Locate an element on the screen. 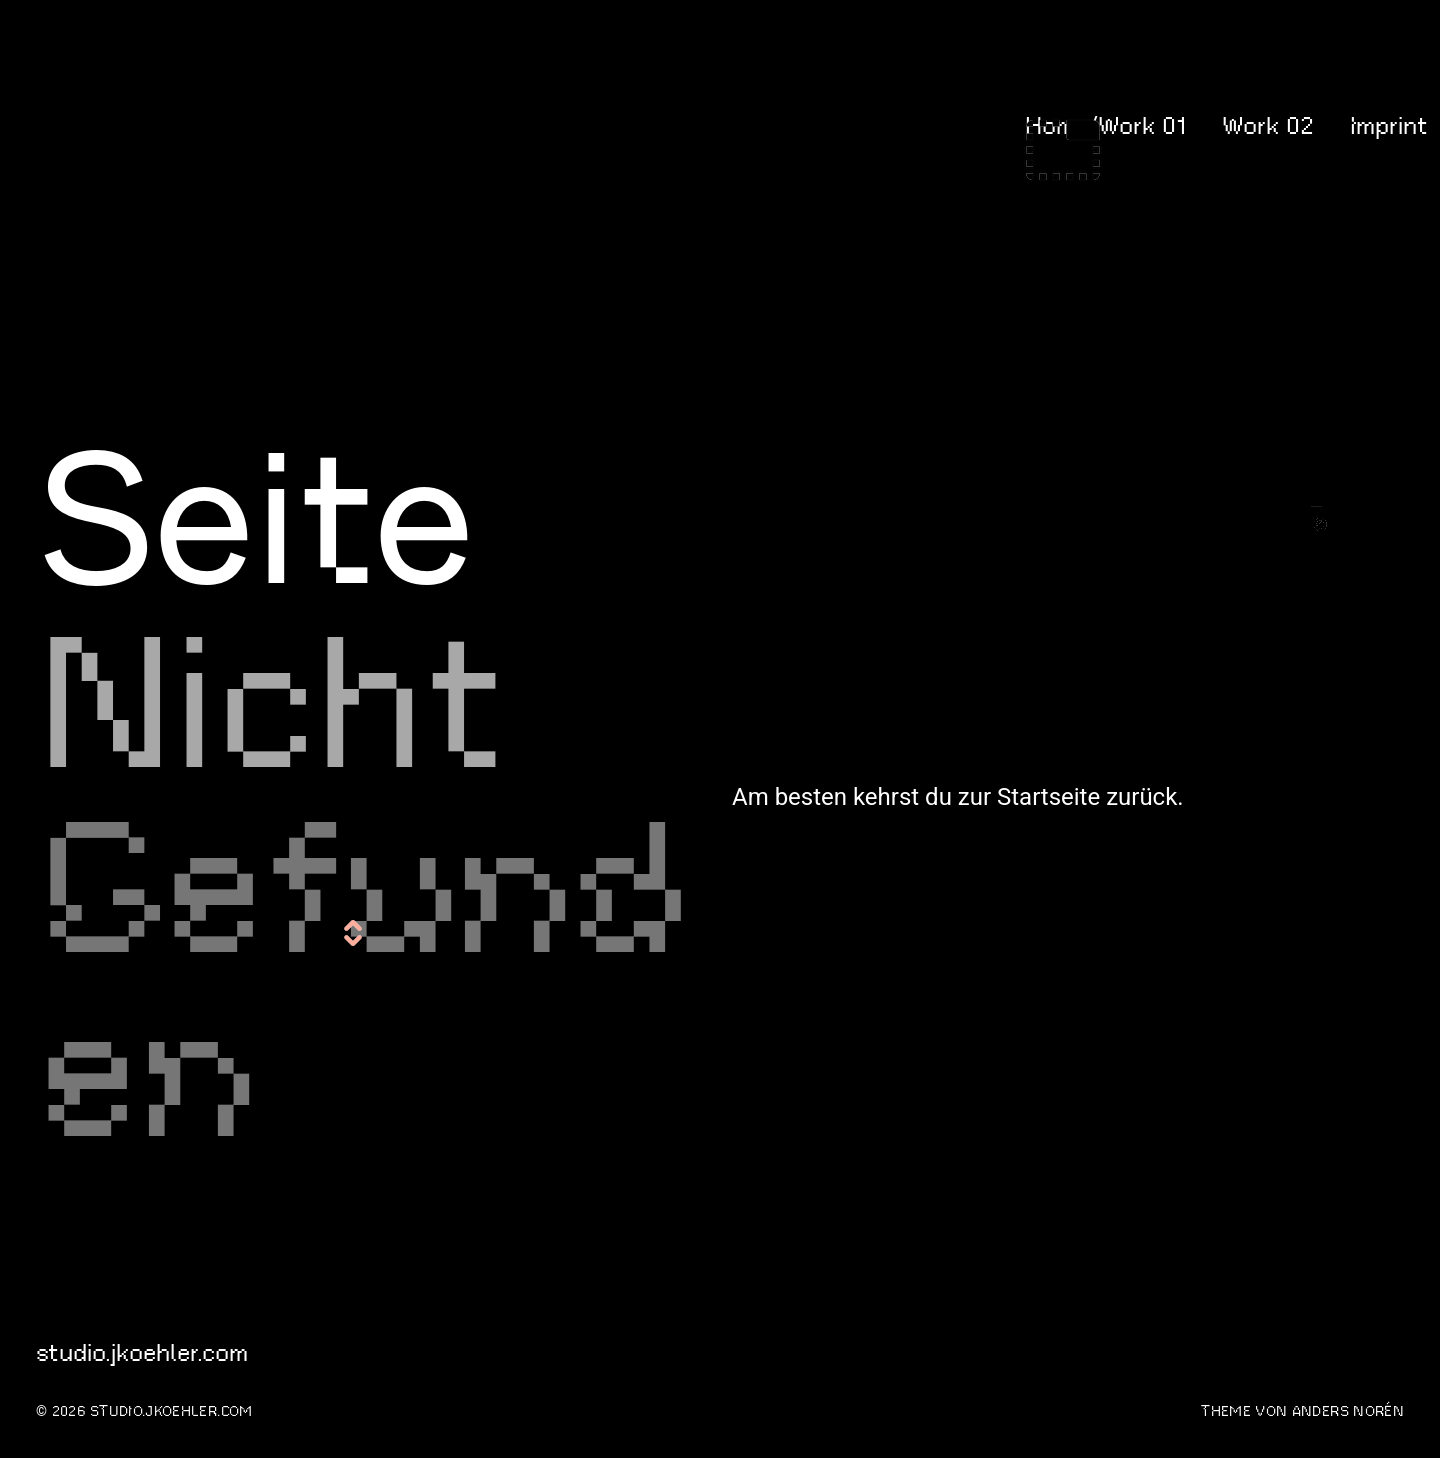  expand or collapse a section is located at coordinates (353, 933).